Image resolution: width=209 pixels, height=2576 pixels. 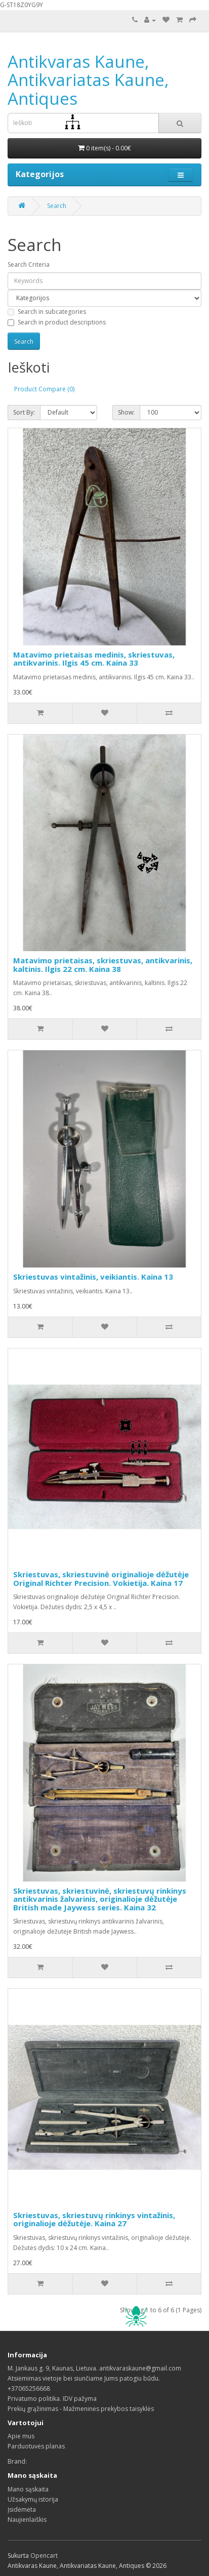 I want to click on browse mexican food options, so click(x=148, y=863).